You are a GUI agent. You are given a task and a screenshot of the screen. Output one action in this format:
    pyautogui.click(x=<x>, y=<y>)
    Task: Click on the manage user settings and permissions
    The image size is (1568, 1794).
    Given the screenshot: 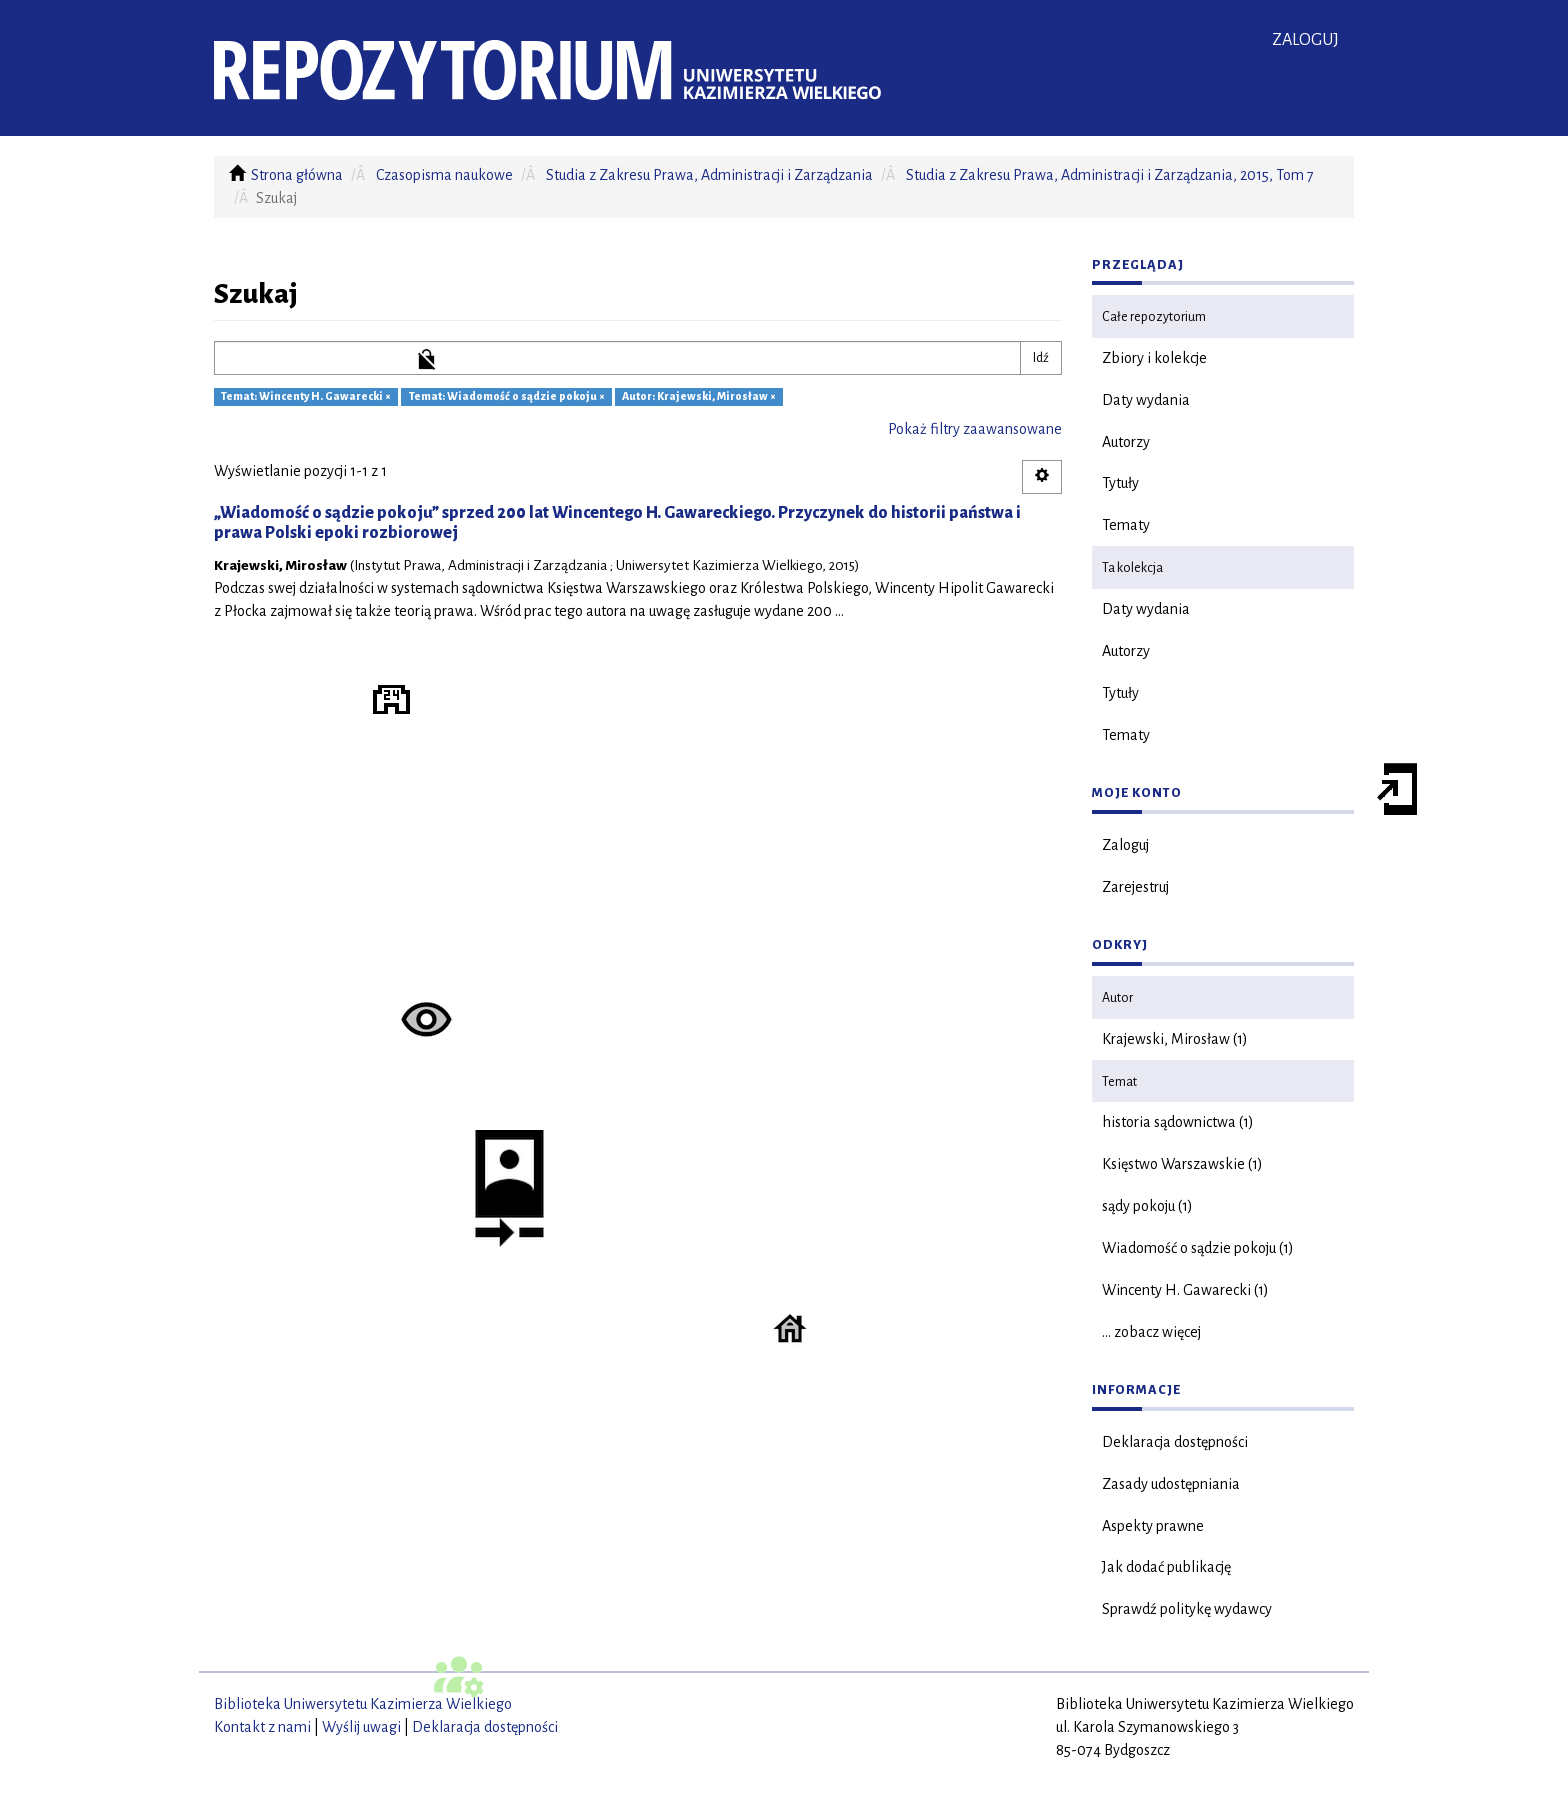 What is the action you would take?
    pyautogui.click(x=459, y=1675)
    